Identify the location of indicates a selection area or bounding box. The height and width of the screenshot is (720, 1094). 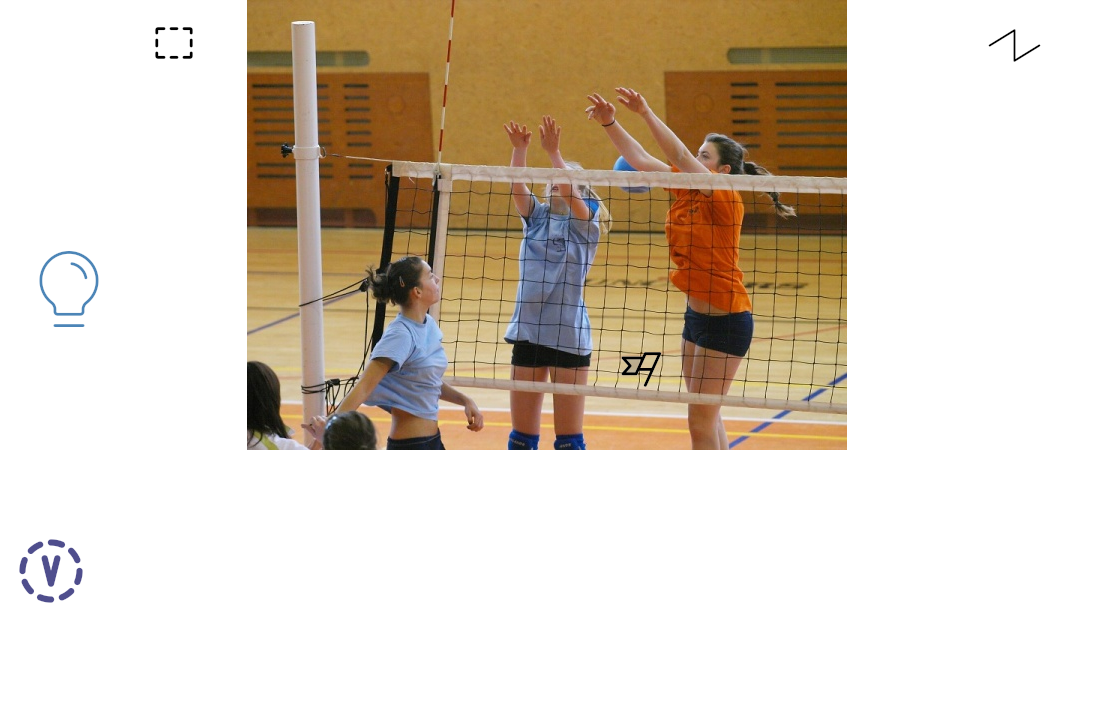
(174, 43).